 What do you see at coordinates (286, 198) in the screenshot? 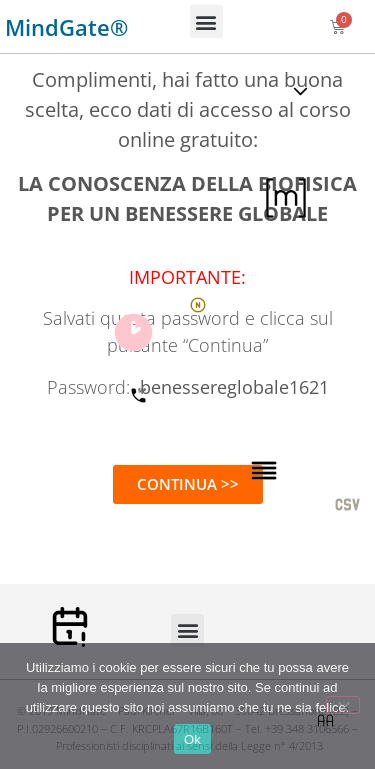
I see `connect to matrix decentralized chat network` at bounding box center [286, 198].